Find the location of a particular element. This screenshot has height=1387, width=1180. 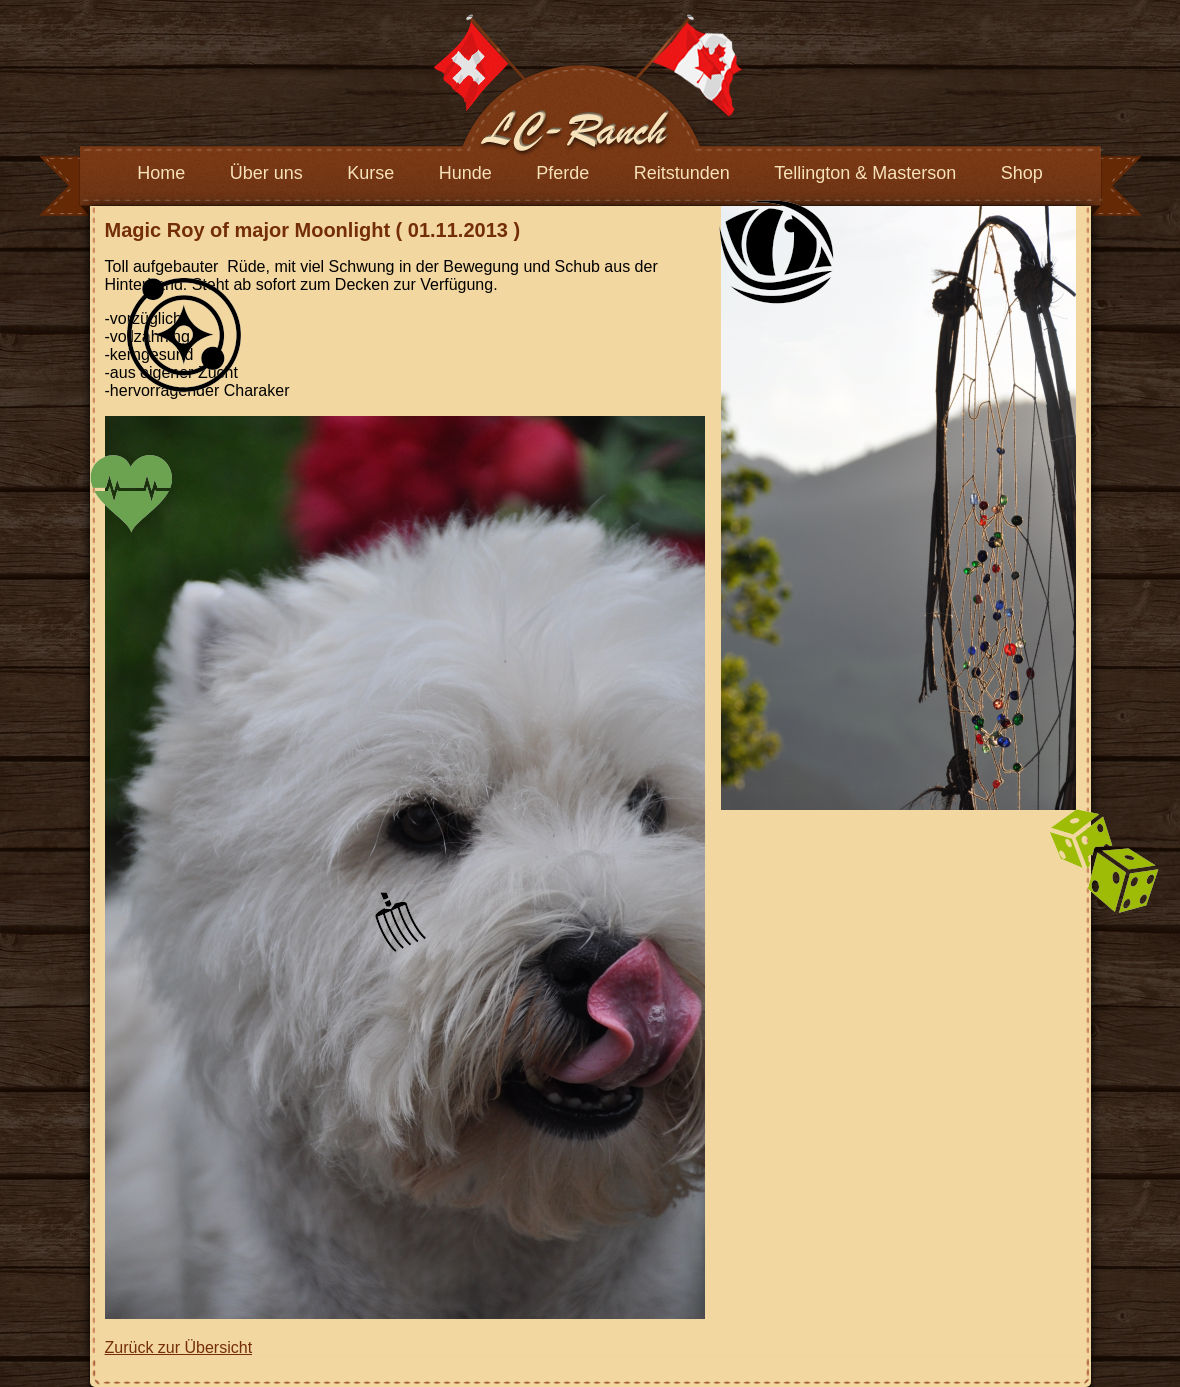

access orbital mechanics or space simulation features is located at coordinates (184, 335).